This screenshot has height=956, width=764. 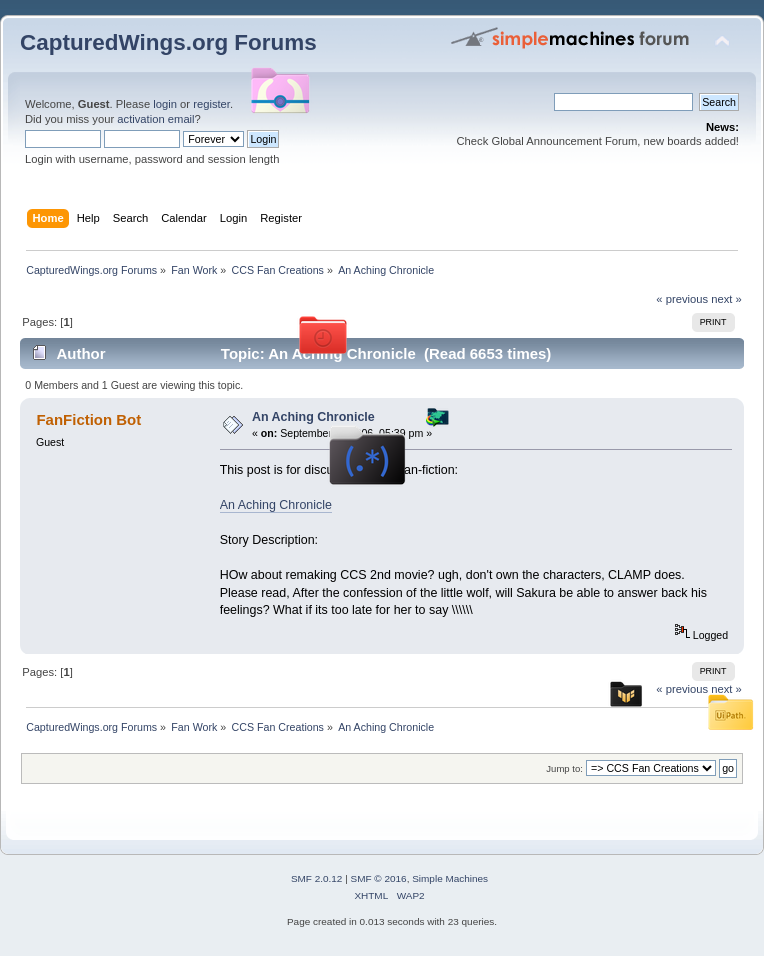 I want to click on open folder containing pokémon heal ball items or games, so click(x=280, y=92).